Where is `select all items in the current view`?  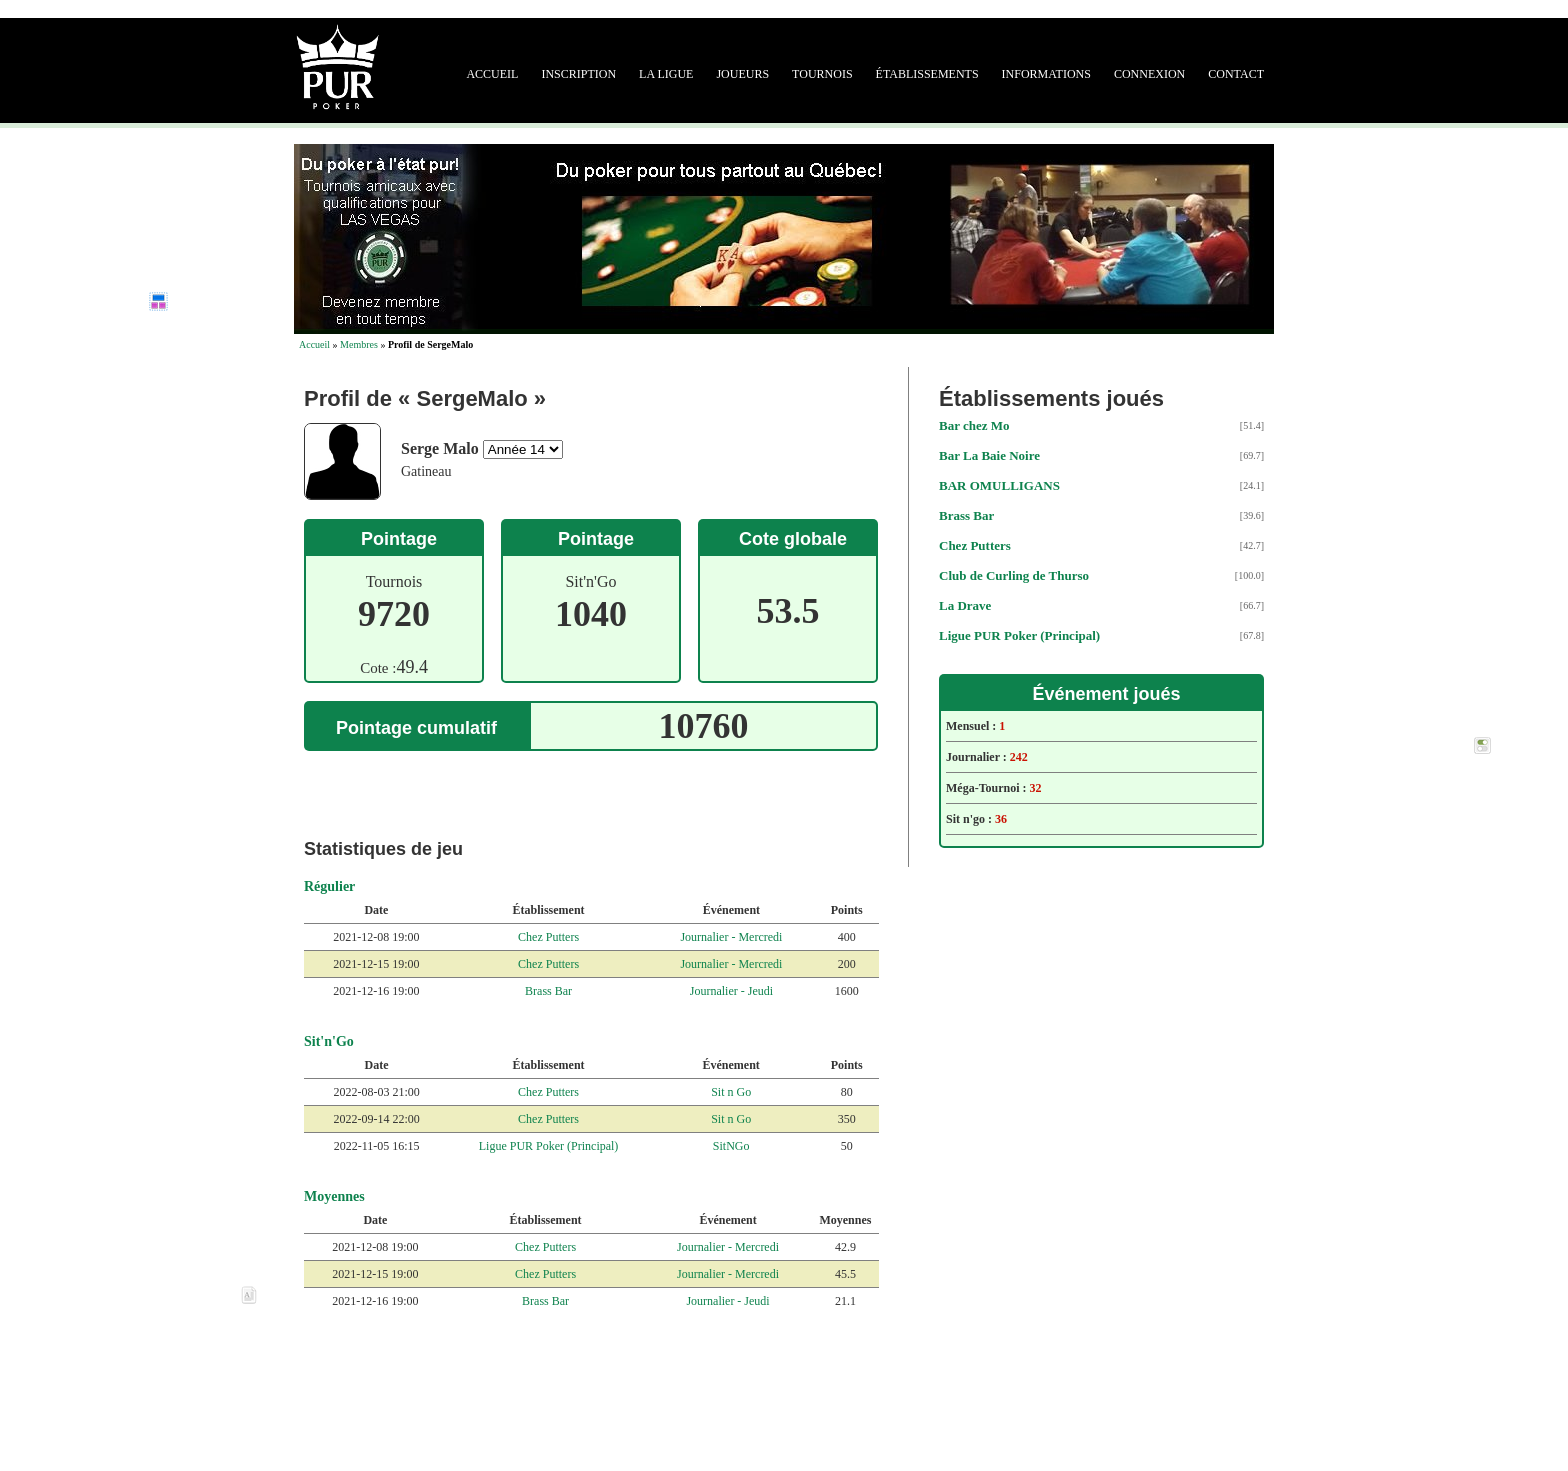 select all items in the current view is located at coordinates (158, 301).